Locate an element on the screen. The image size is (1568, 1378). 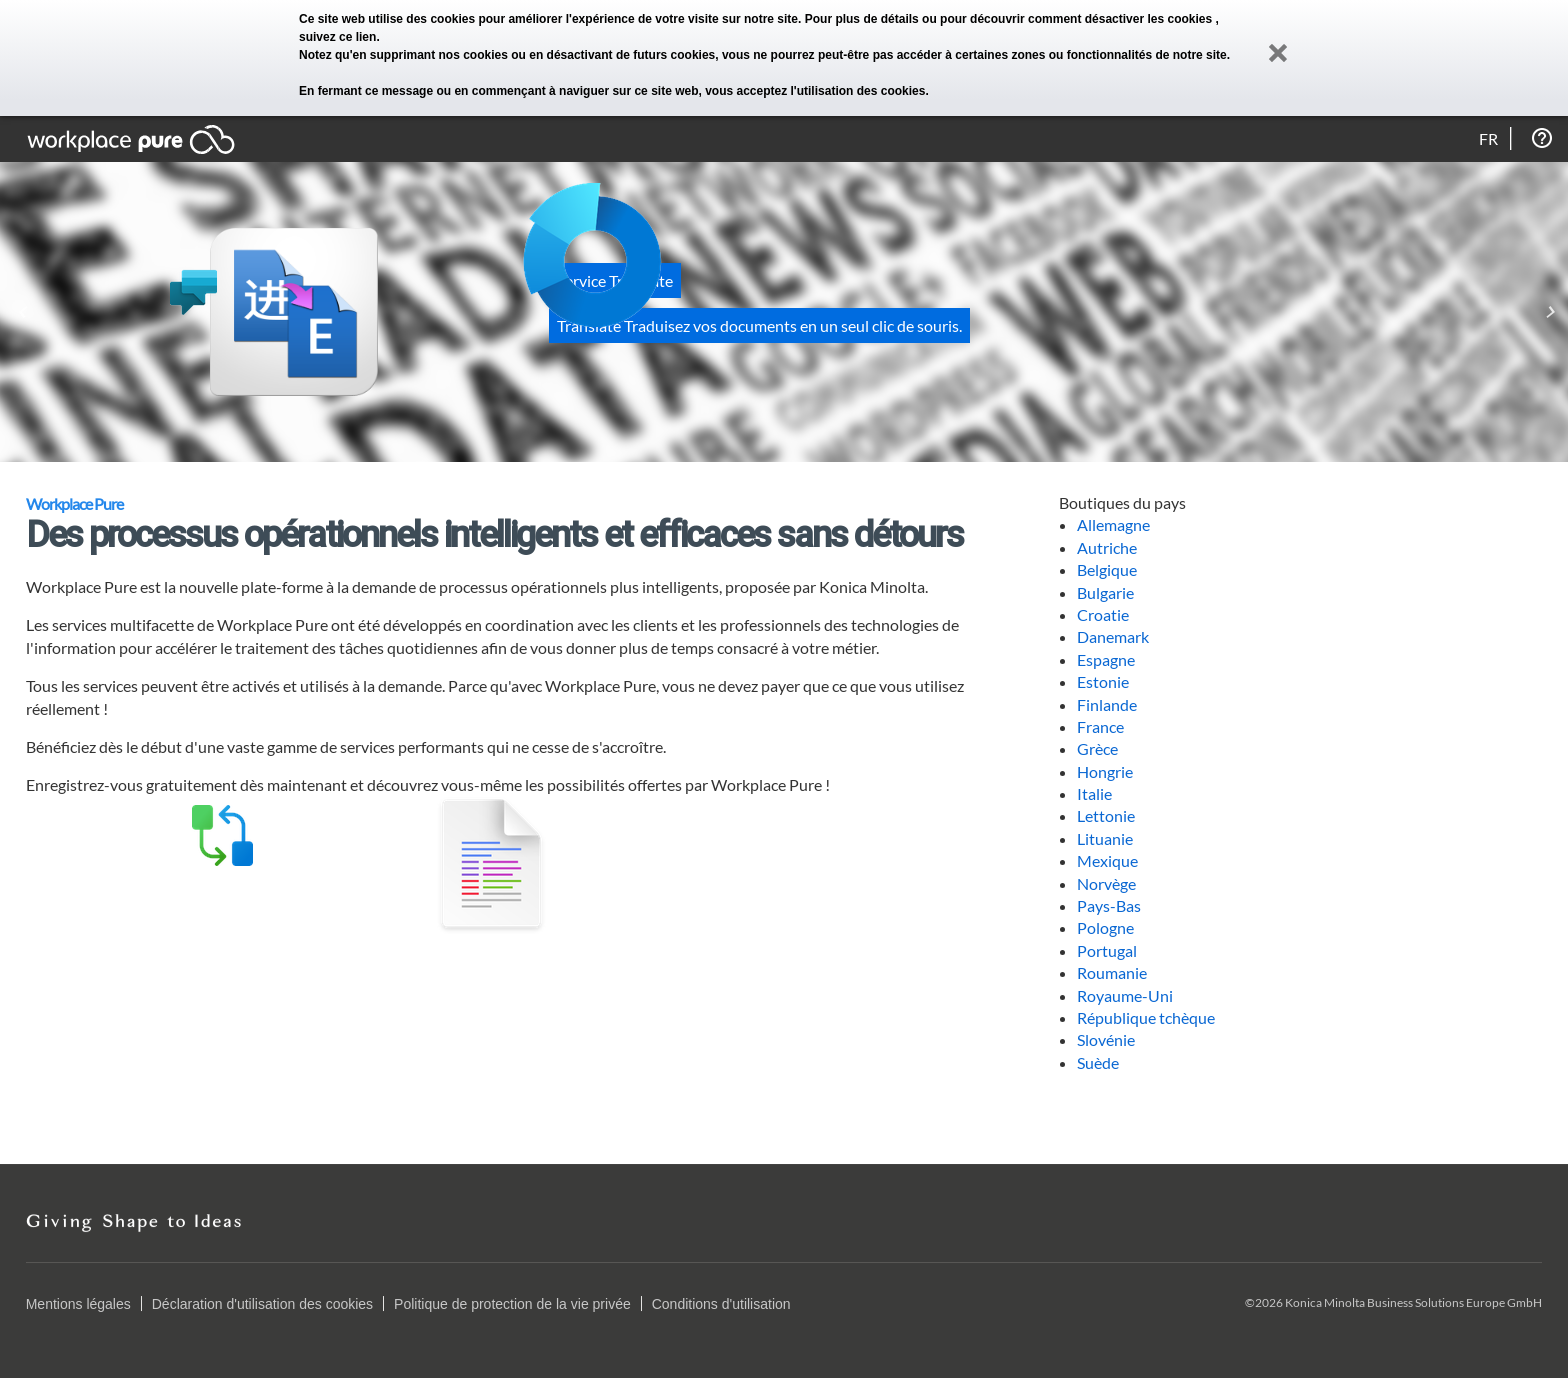
indicates an active connection between two devices or services is located at coordinates (222, 835).